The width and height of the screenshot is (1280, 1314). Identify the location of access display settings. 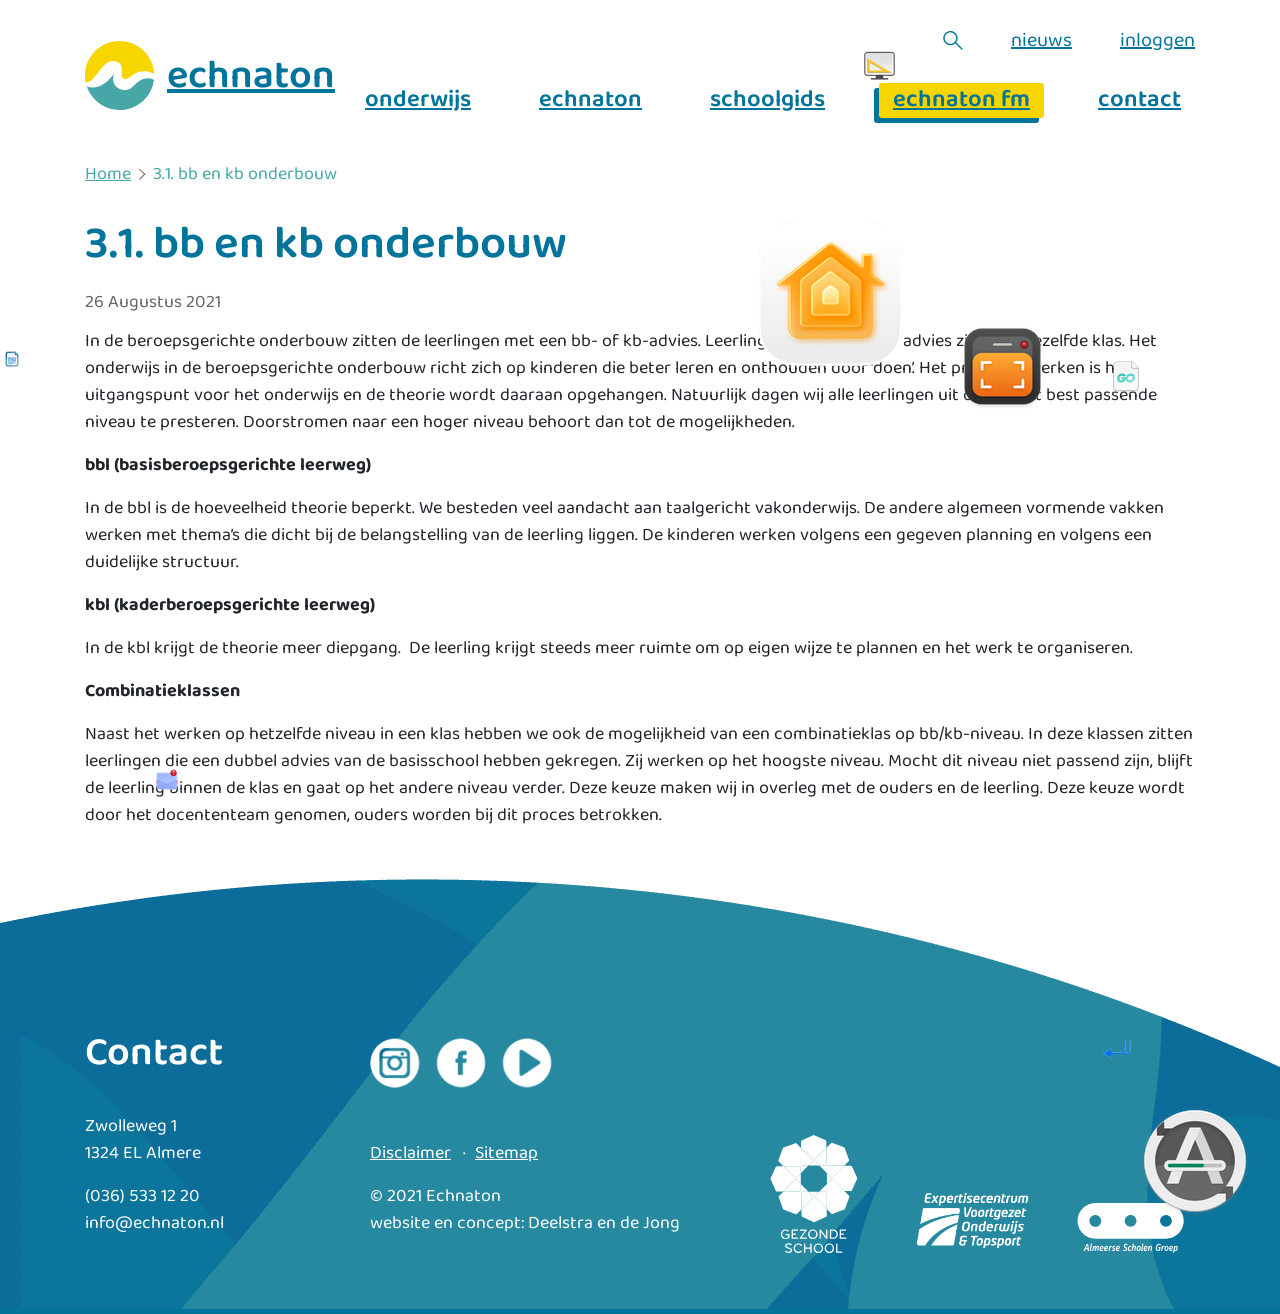
(879, 65).